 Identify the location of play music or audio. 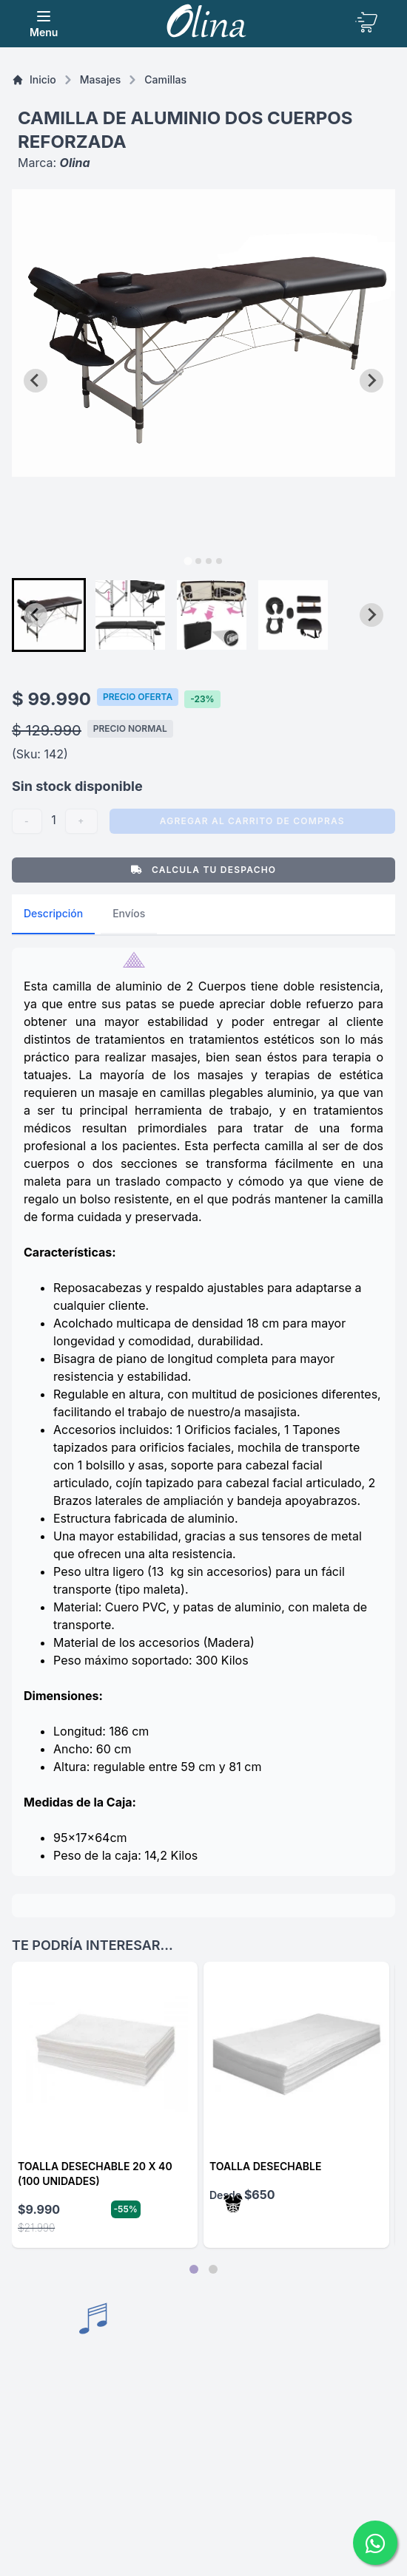
(93, 2318).